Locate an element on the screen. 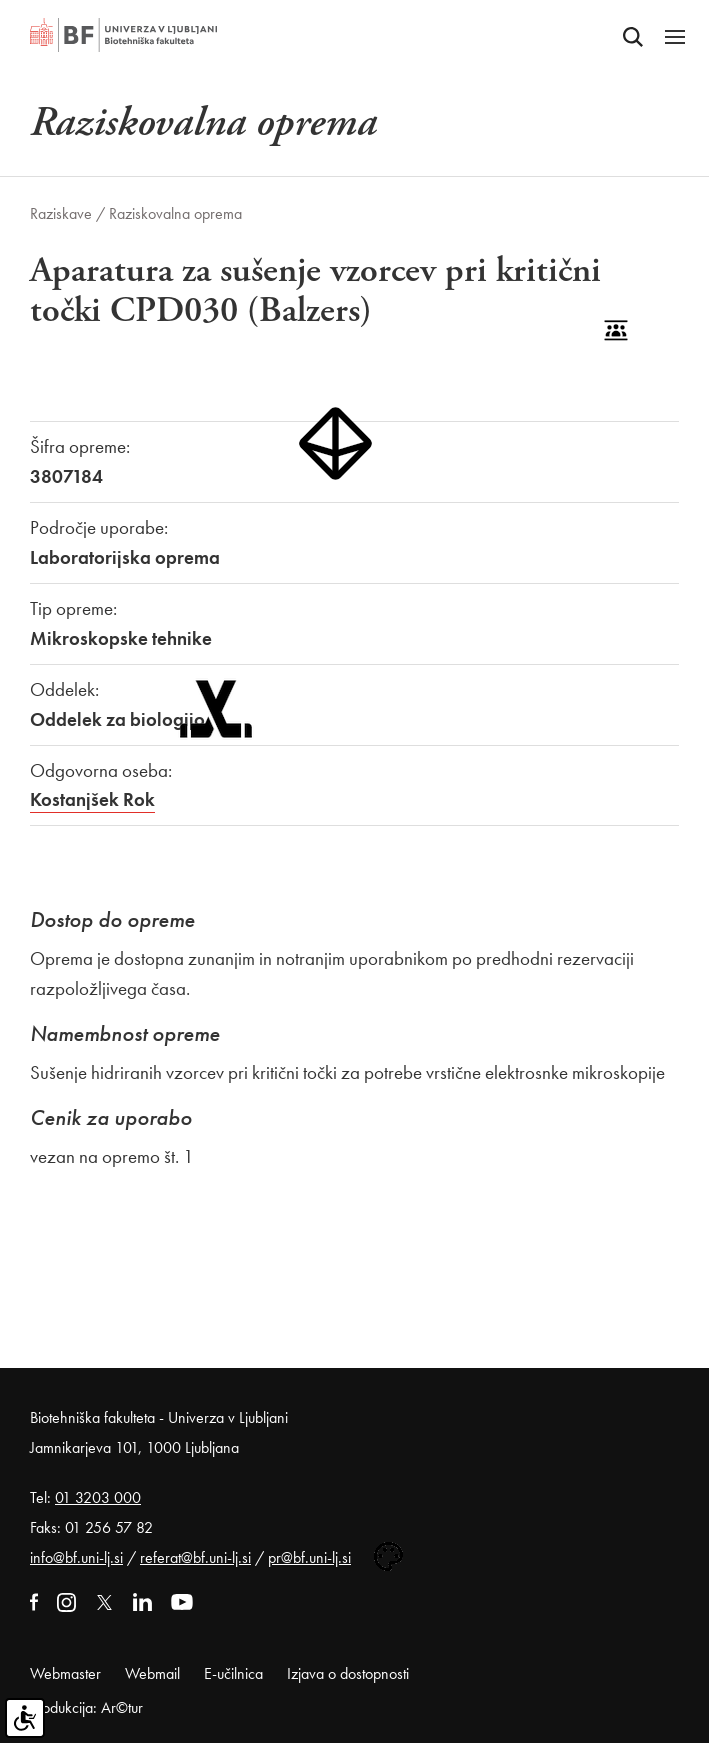 The image size is (709, 1743). represents 3D geometry or modeling tools is located at coordinates (335, 443).